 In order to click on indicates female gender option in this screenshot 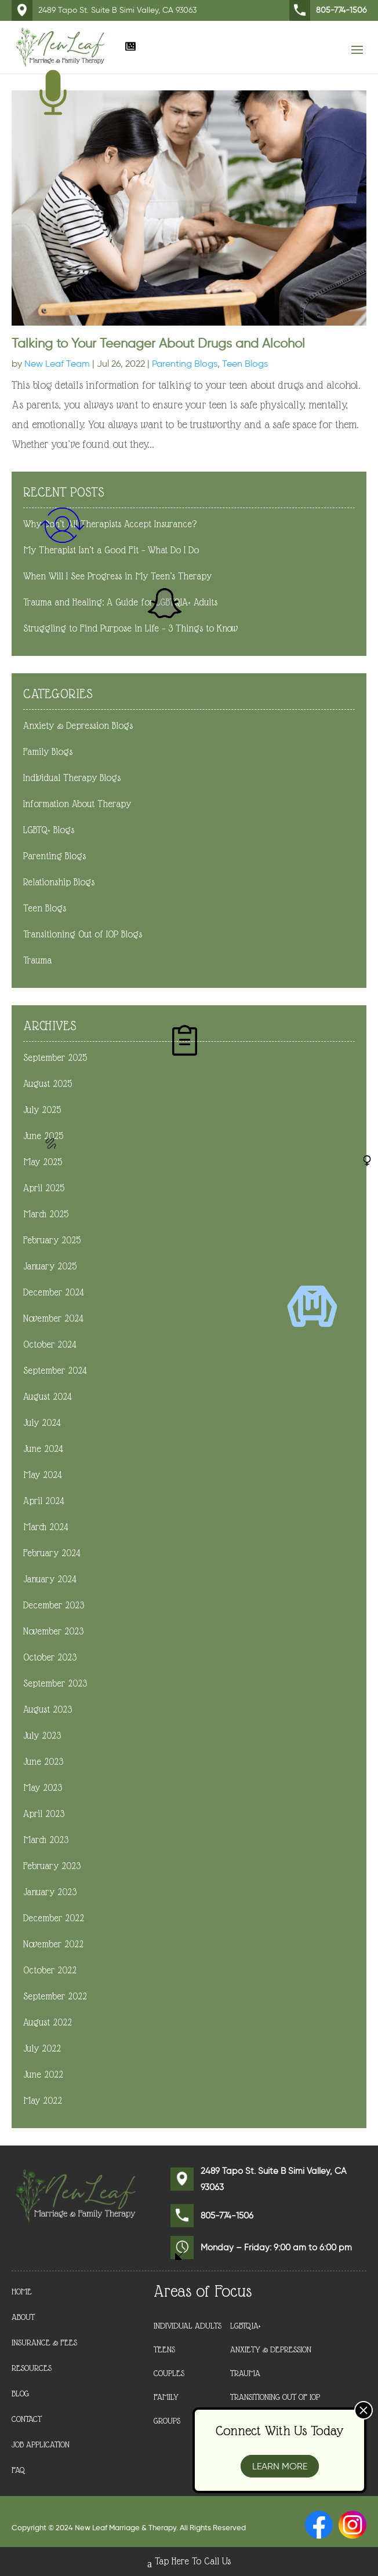, I will do `click(367, 1161)`.